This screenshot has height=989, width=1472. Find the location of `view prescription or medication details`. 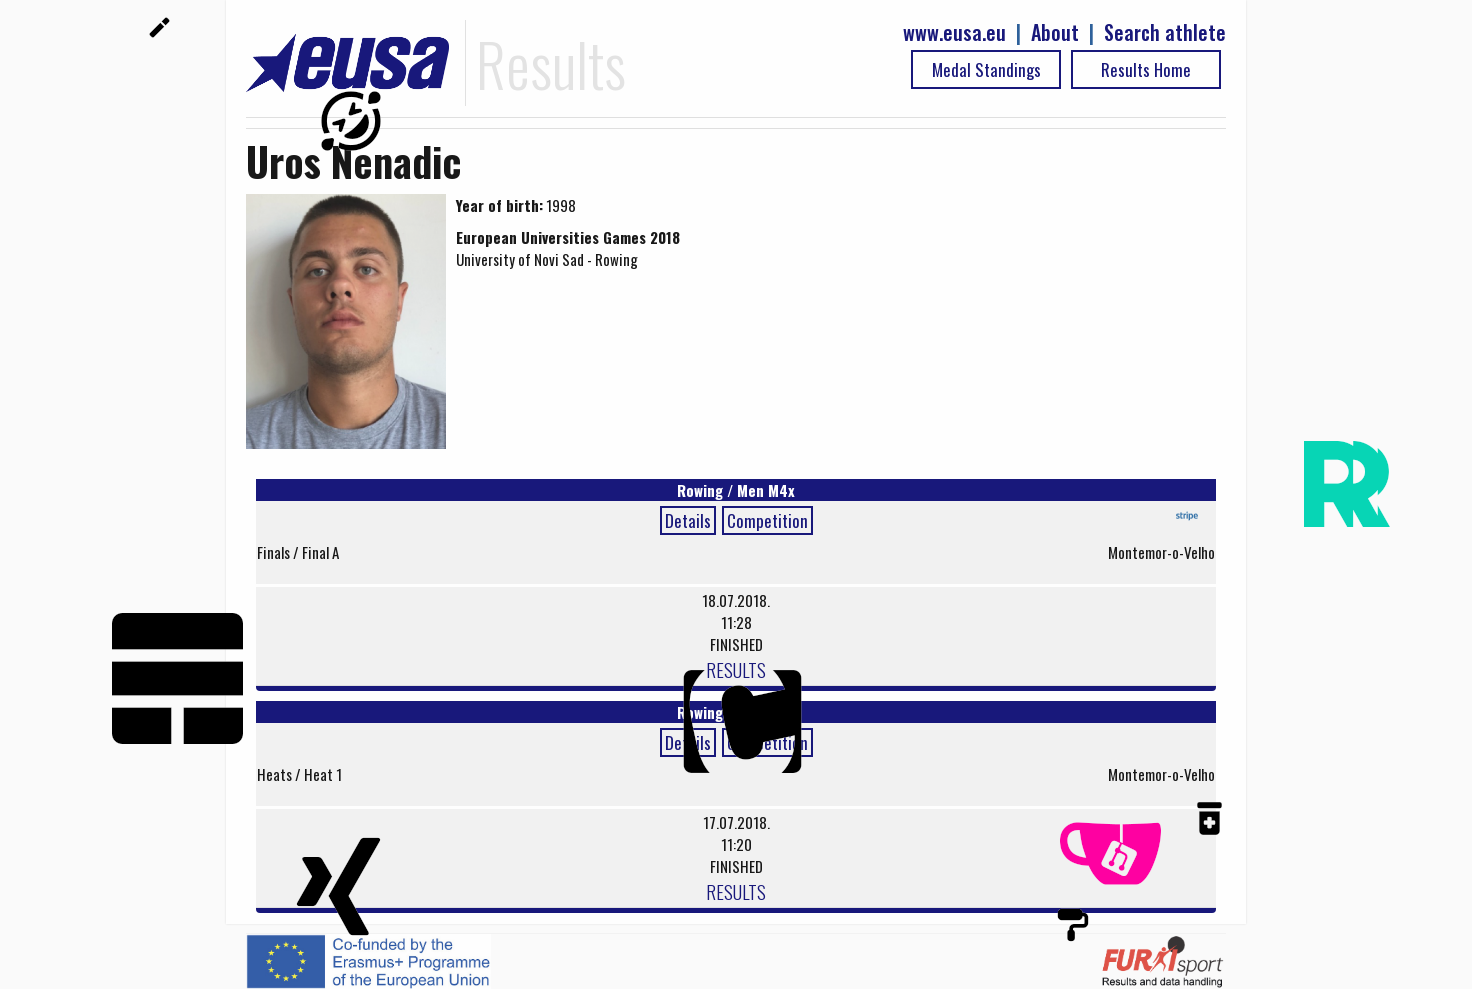

view prescription or medication details is located at coordinates (1209, 818).